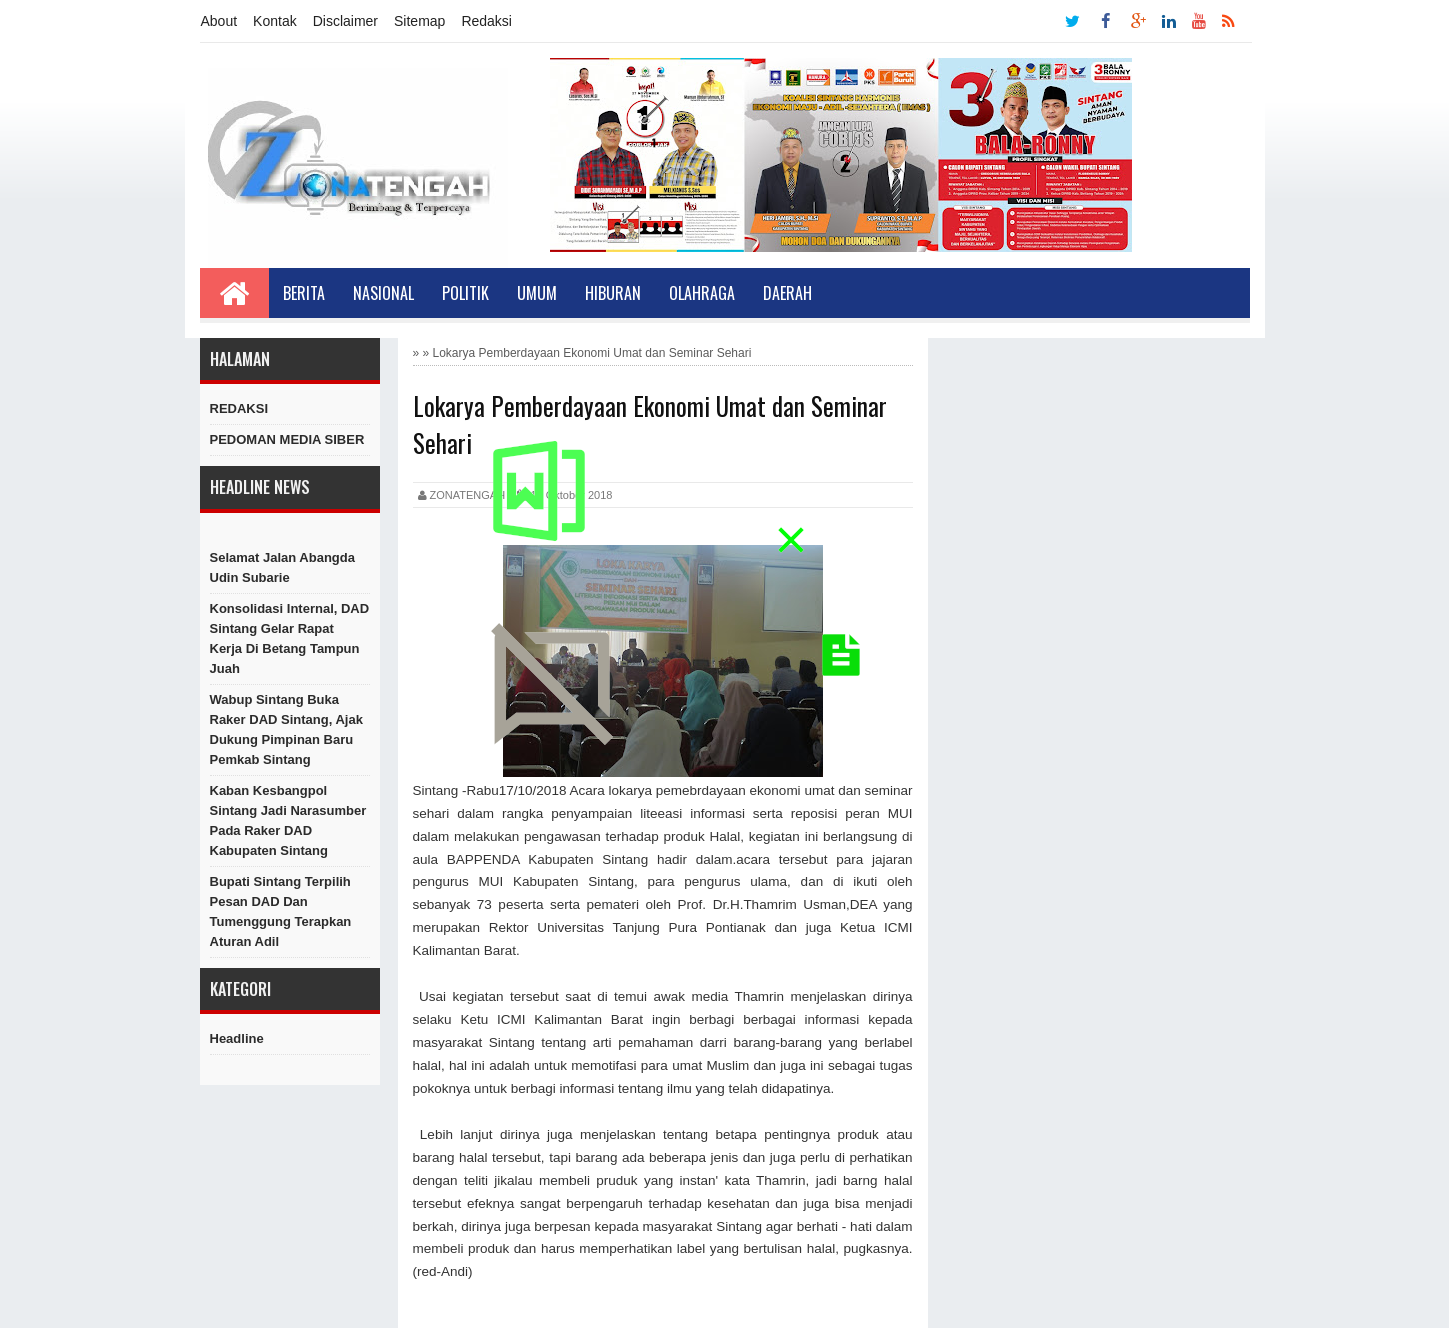 This screenshot has width=1449, height=1328. What do you see at coordinates (552, 684) in the screenshot?
I see `disable chat or messaging` at bounding box center [552, 684].